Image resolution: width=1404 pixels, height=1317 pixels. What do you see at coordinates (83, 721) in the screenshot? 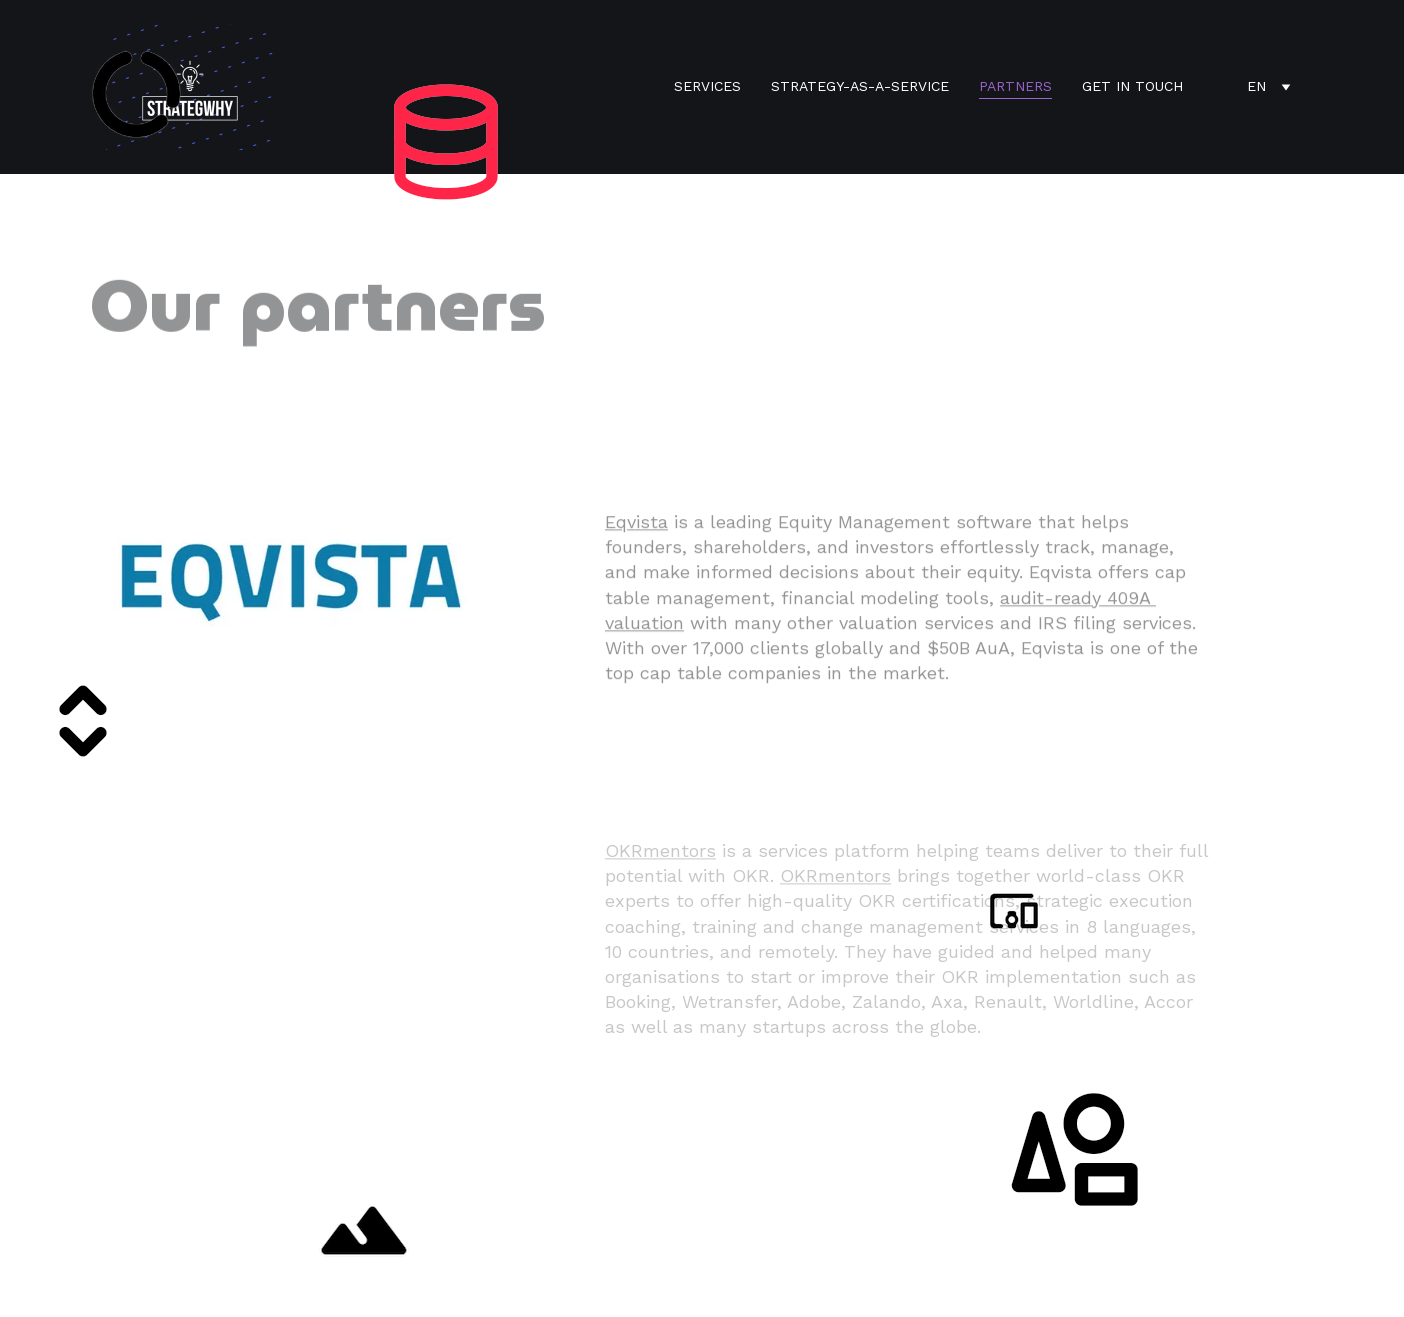
I see `expand or collapse a section` at bounding box center [83, 721].